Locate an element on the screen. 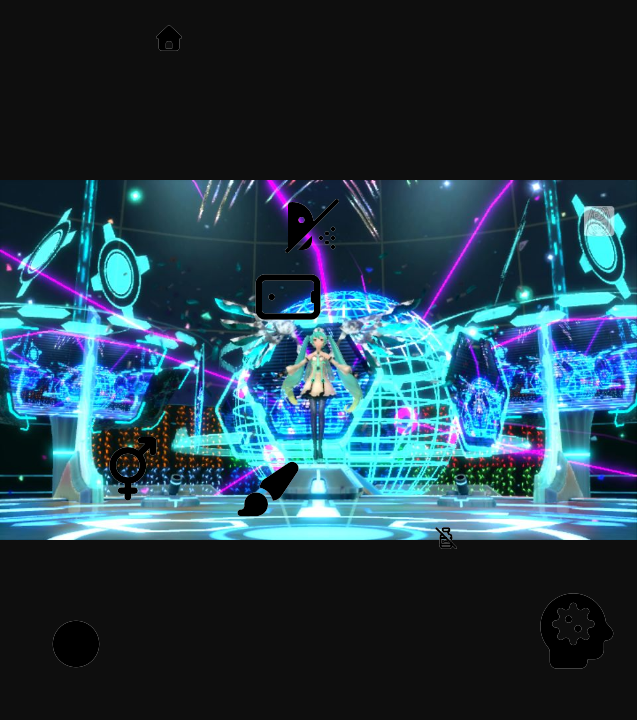  indicates vaccine or medication is unavailable is located at coordinates (446, 538).